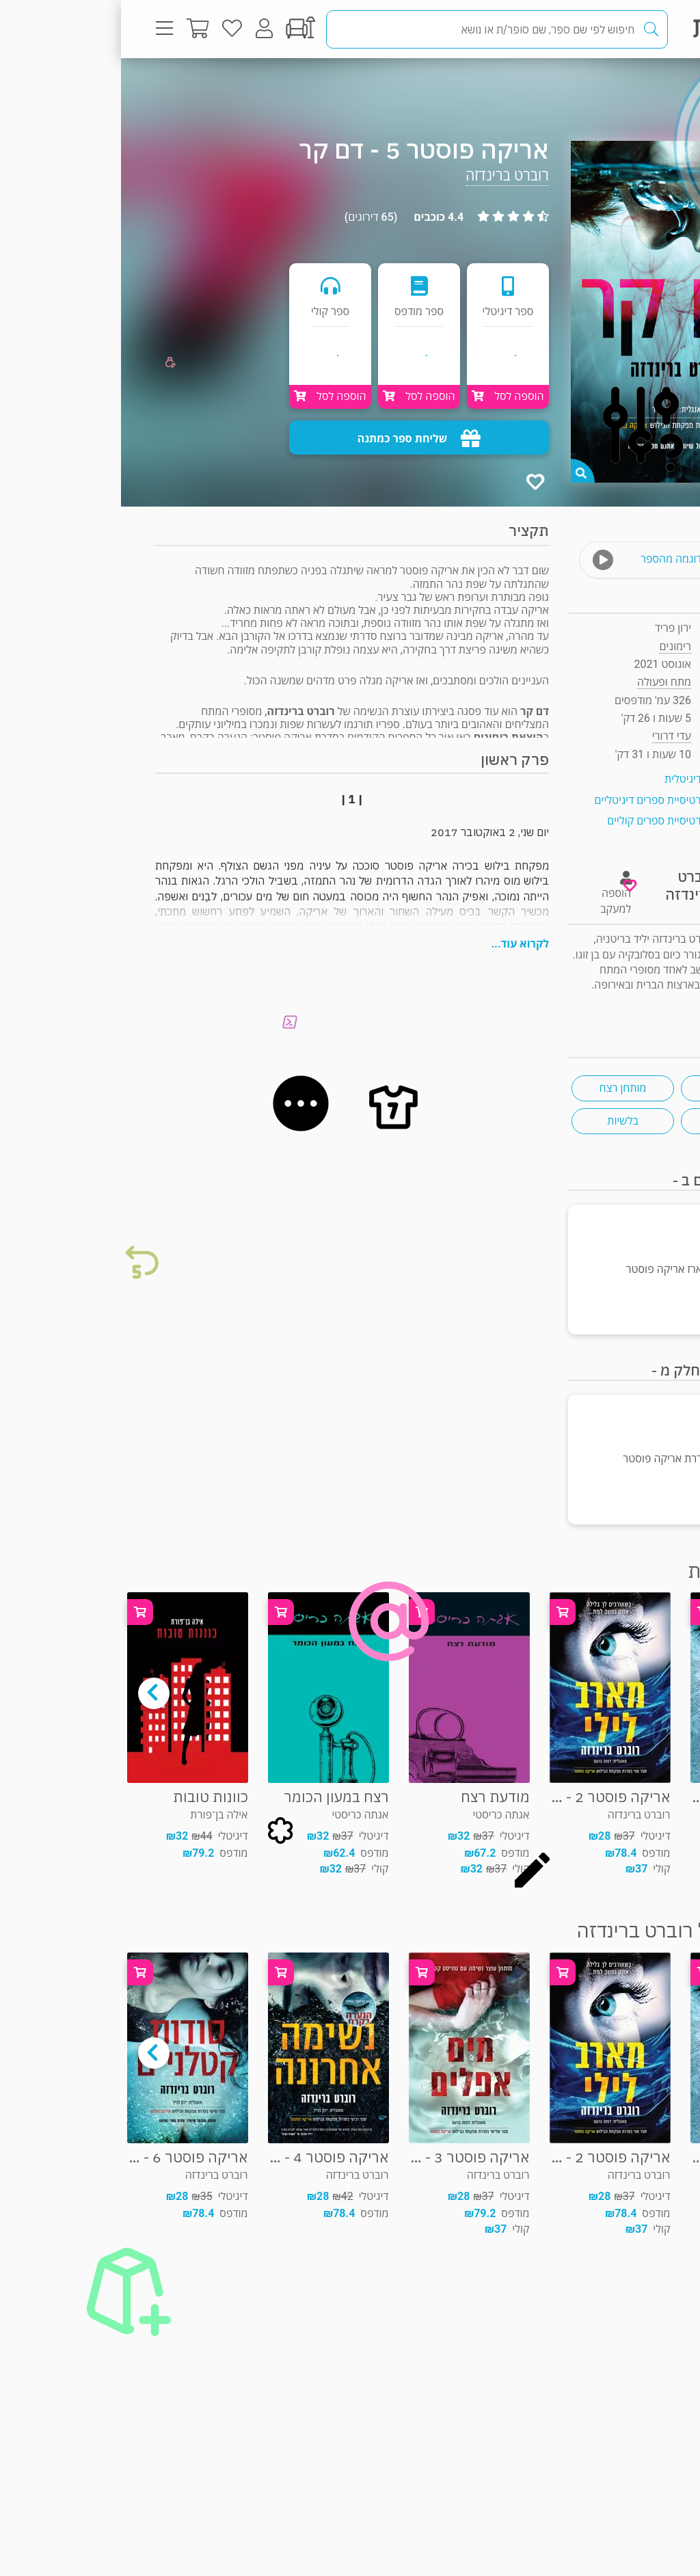 The width and height of the screenshot is (700, 2576). What do you see at coordinates (141, 1263) in the screenshot?
I see `rewind media by 5 seconds` at bounding box center [141, 1263].